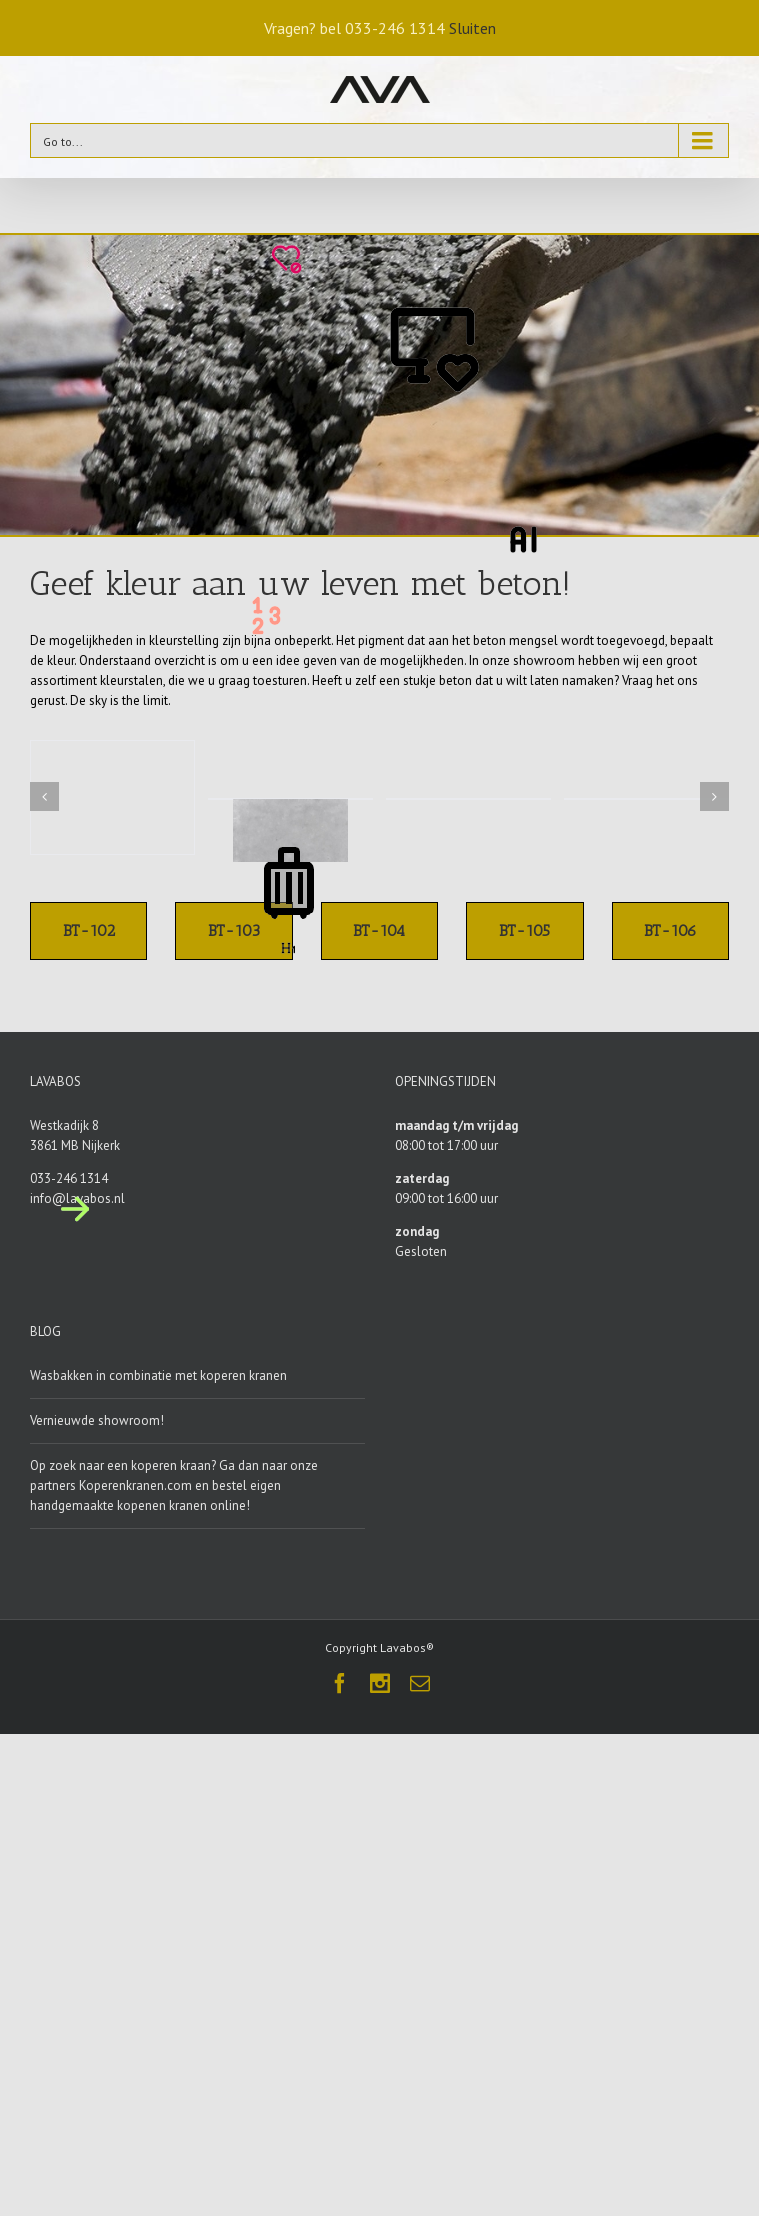  Describe the element at coordinates (523, 539) in the screenshot. I see `access AI-powered features` at that location.